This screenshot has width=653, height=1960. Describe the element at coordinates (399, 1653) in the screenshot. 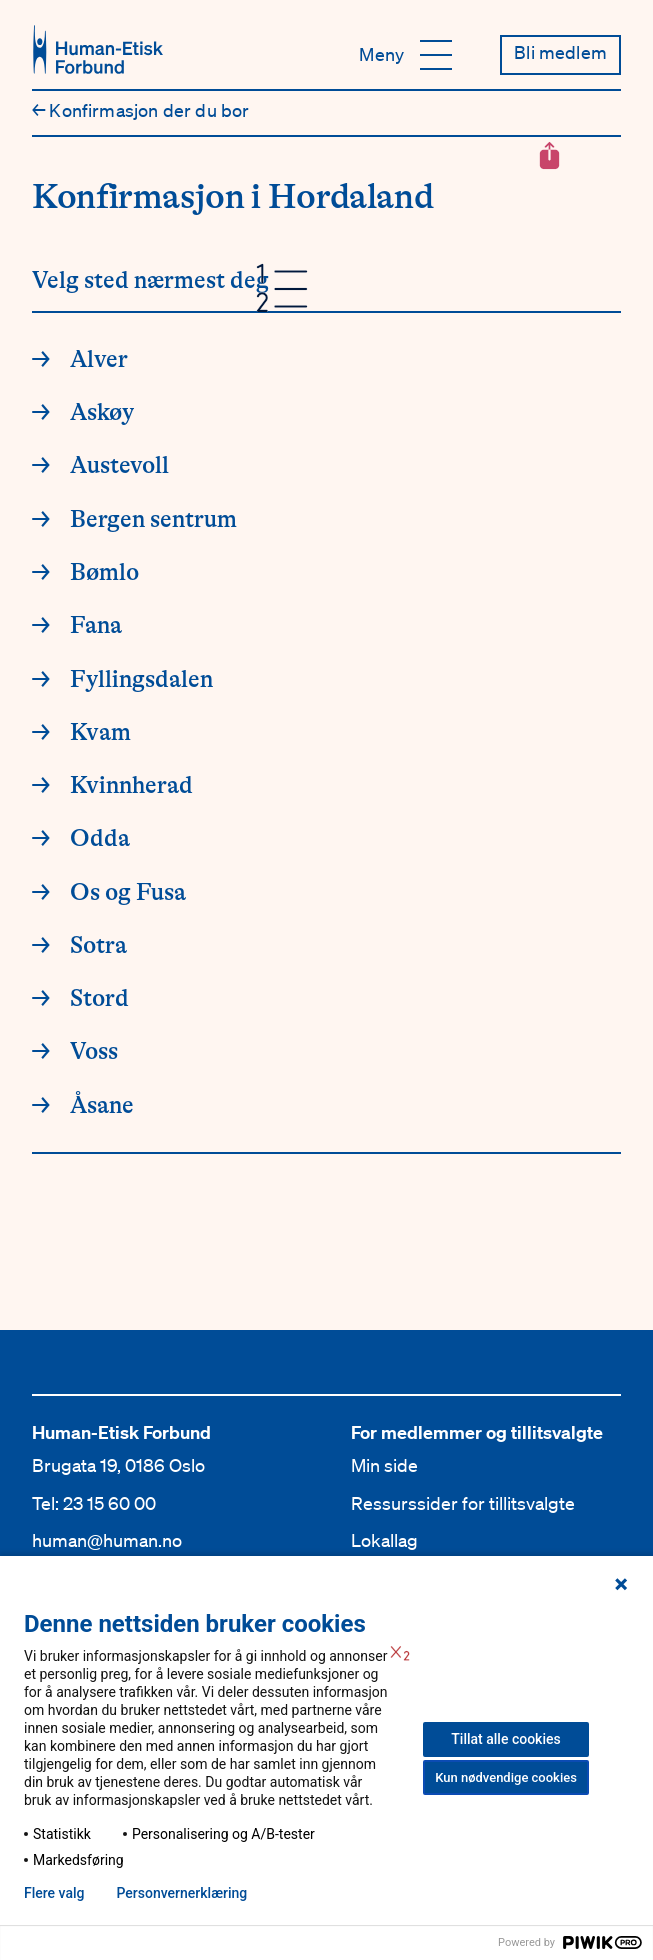

I see `format text as subscript` at that location.